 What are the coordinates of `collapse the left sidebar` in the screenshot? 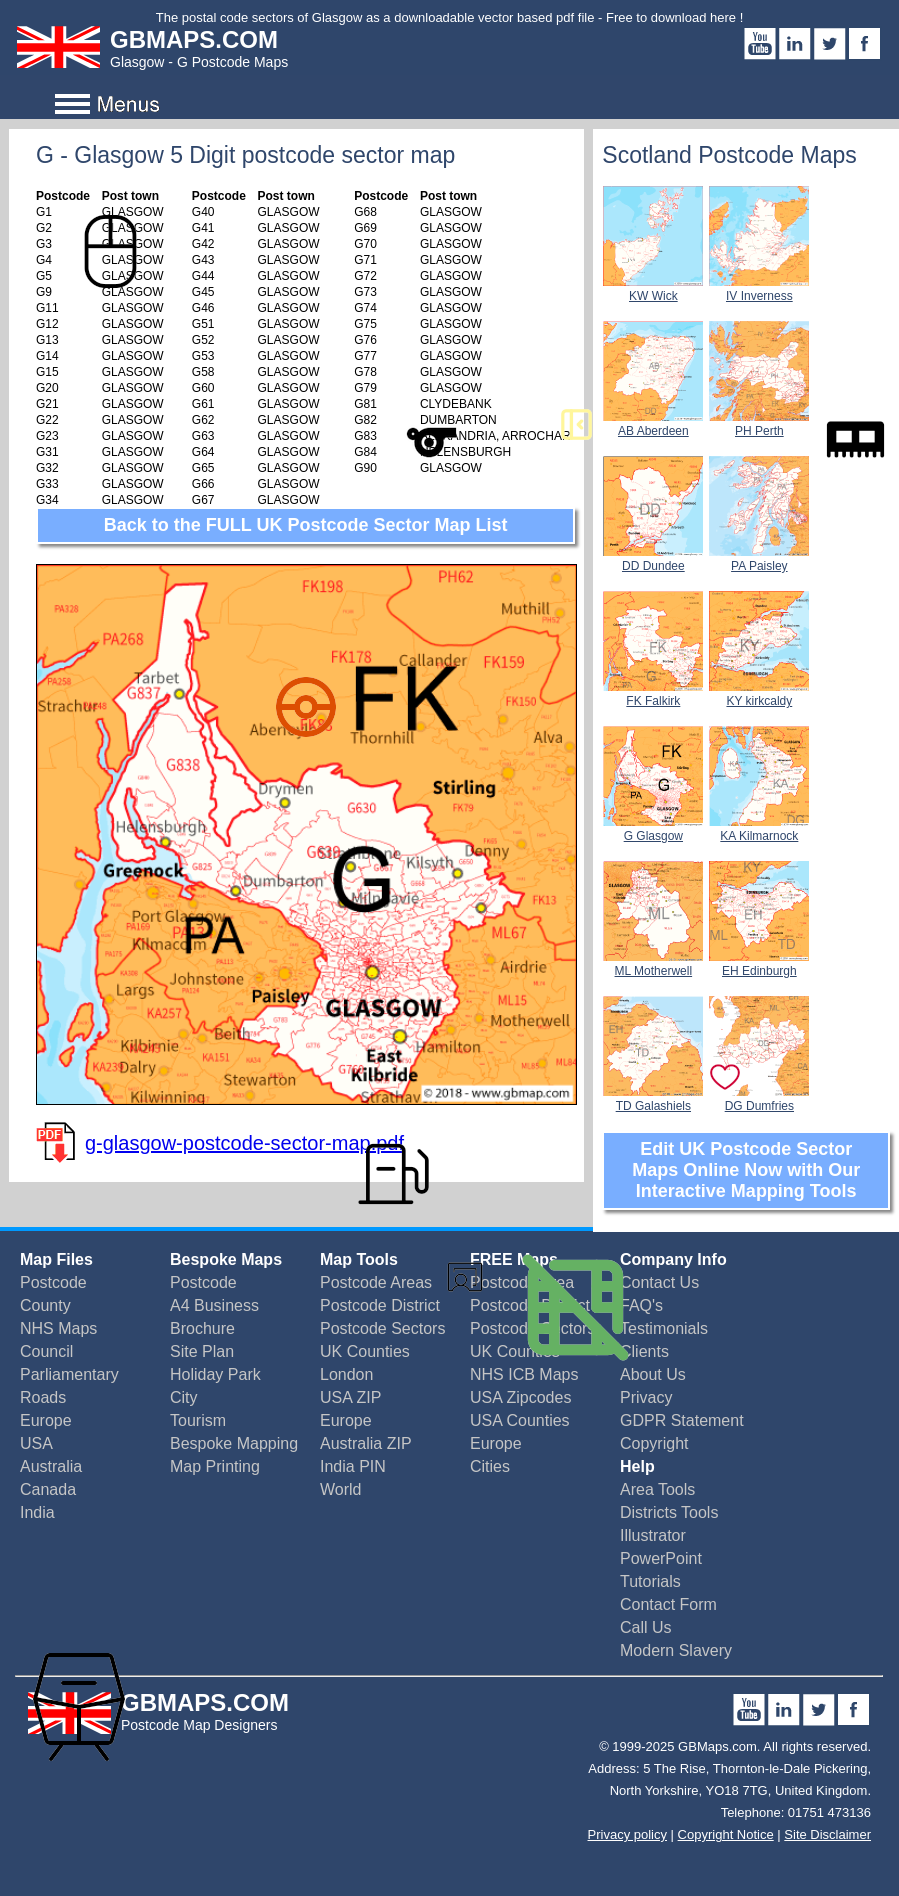 It's located at (576, 424).